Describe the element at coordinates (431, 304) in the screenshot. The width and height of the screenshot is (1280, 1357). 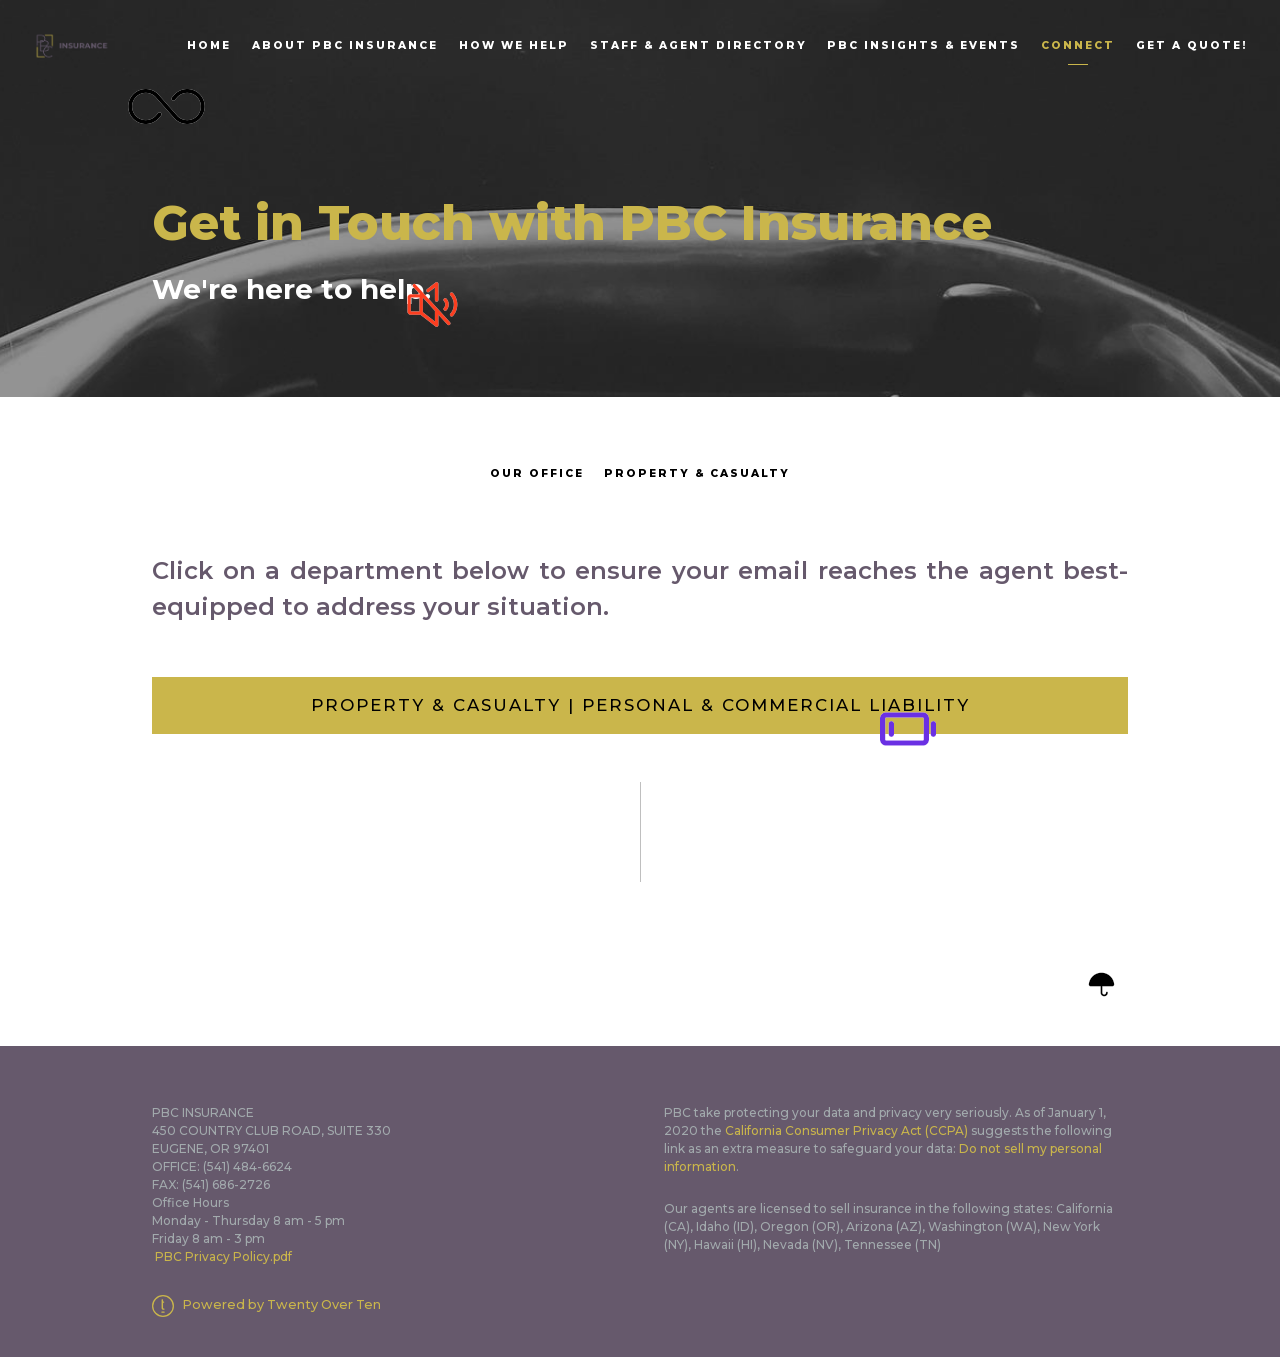
I see `mute audio or sound` at that location.